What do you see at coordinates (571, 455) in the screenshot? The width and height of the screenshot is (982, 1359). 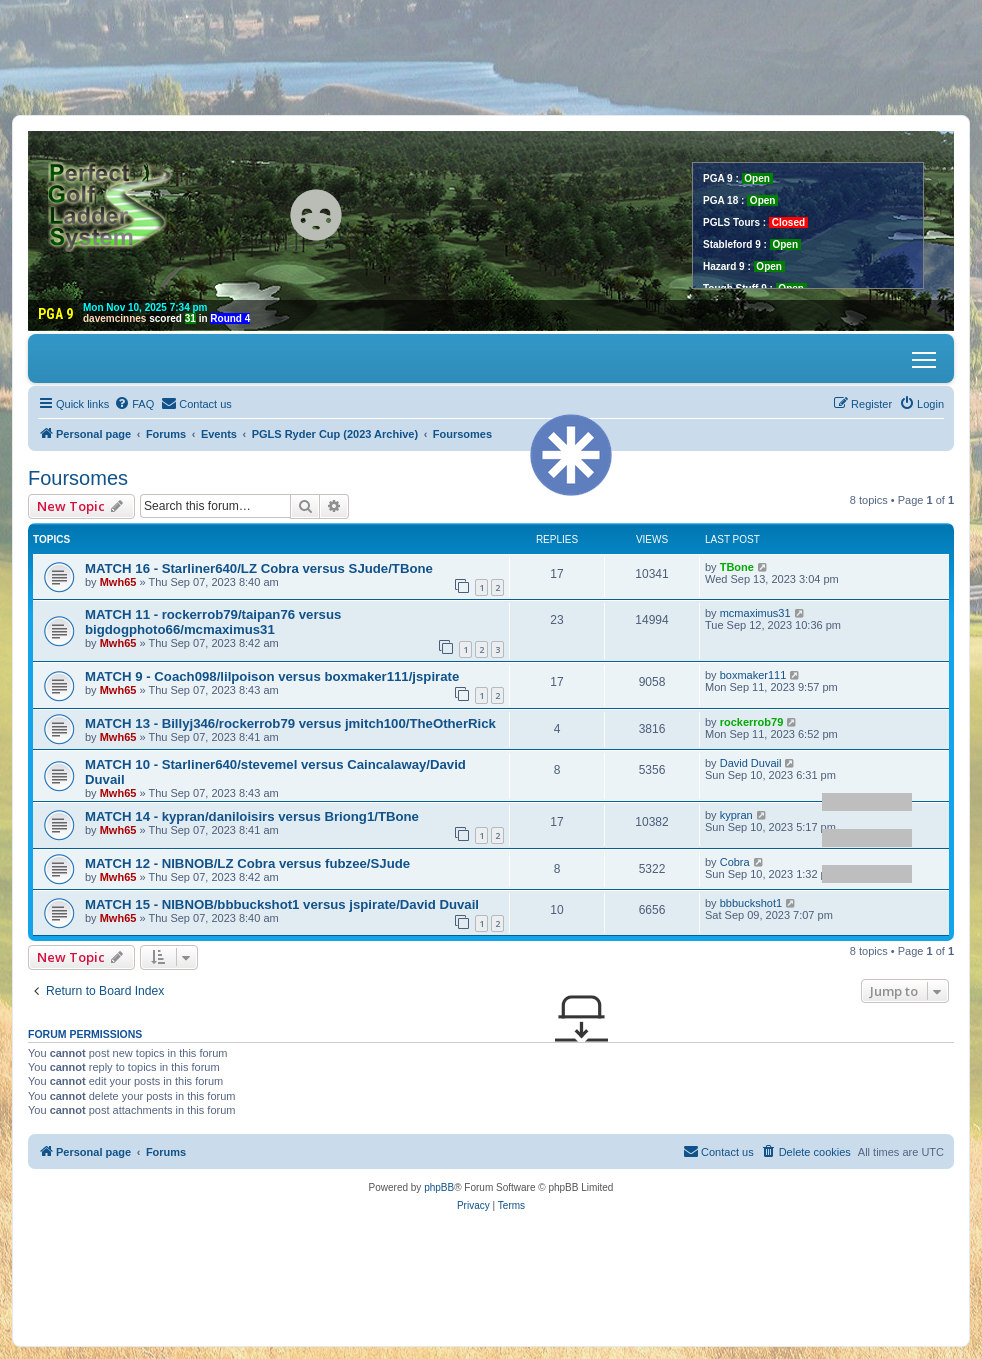 I see `generic badge or emblem indicator` at bounding box center [571, 455].